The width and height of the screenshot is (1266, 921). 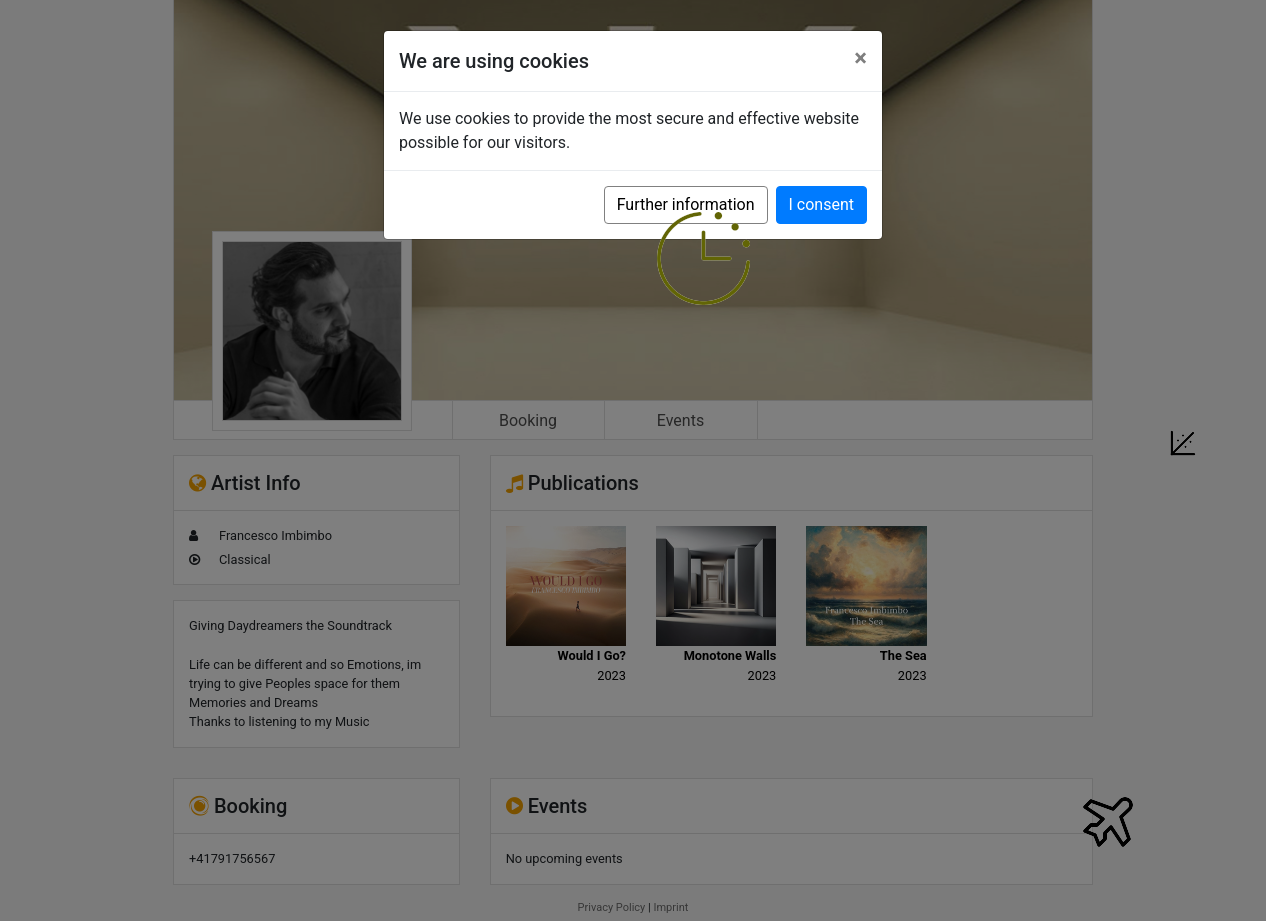 What do you see at coordinates (703, 258) in the screenshot?
I see `view countdown timer` at bounding box center [703, 258].